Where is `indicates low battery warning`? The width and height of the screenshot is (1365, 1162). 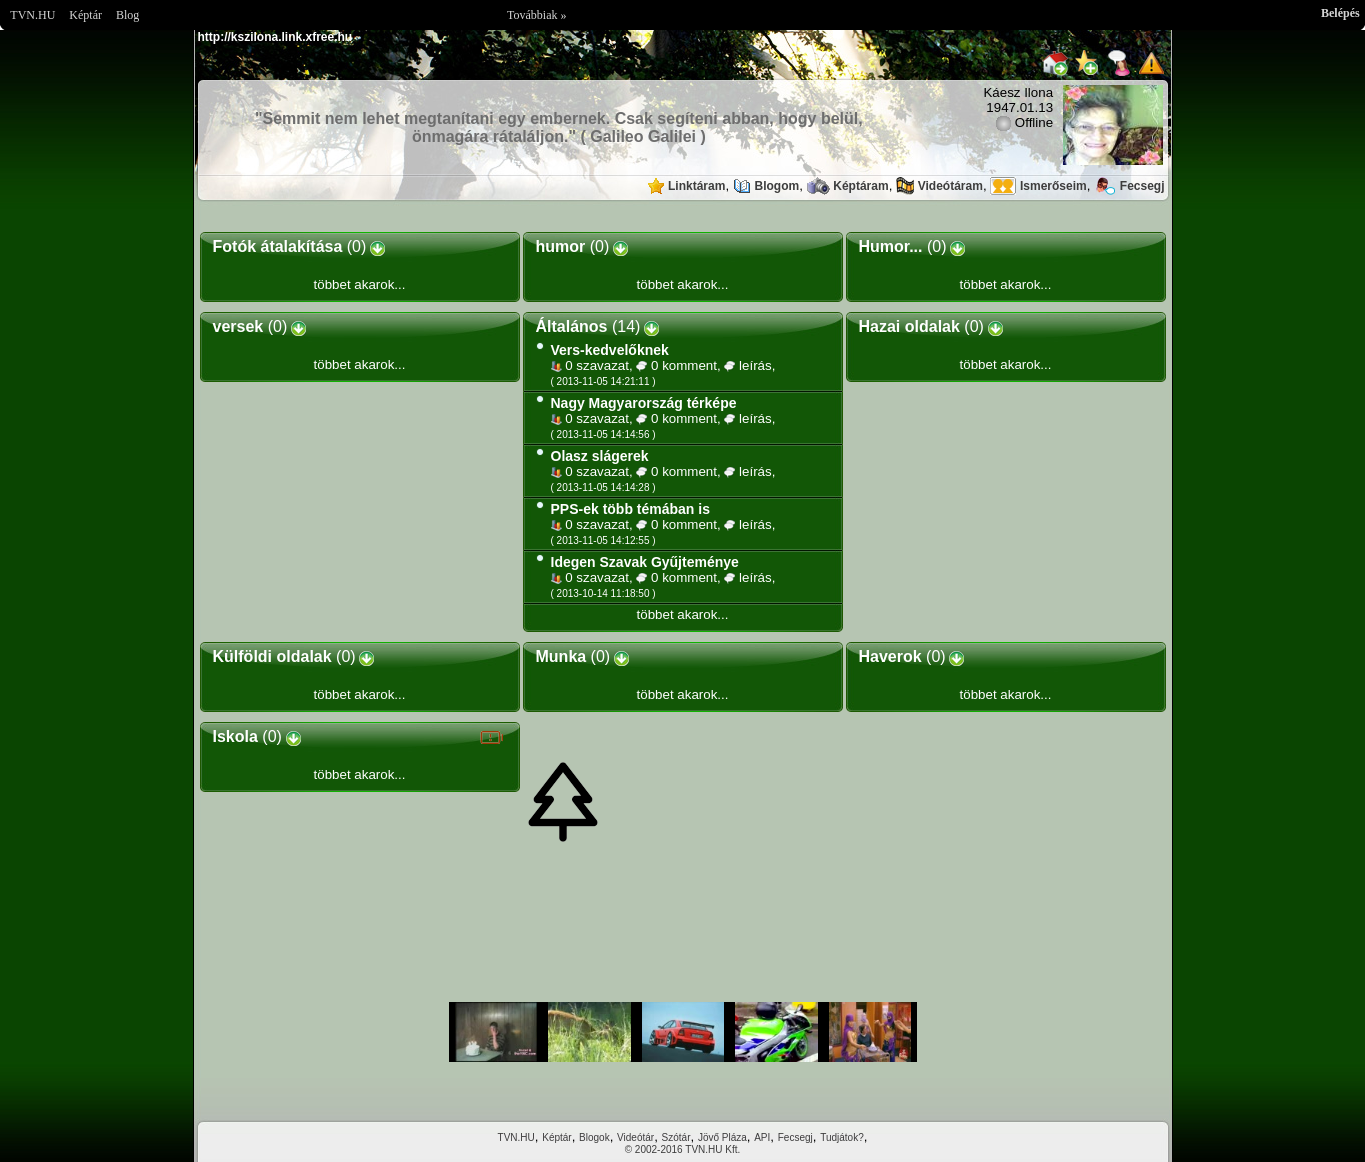 indicates low battery warning is located at coordinates (491, 737).